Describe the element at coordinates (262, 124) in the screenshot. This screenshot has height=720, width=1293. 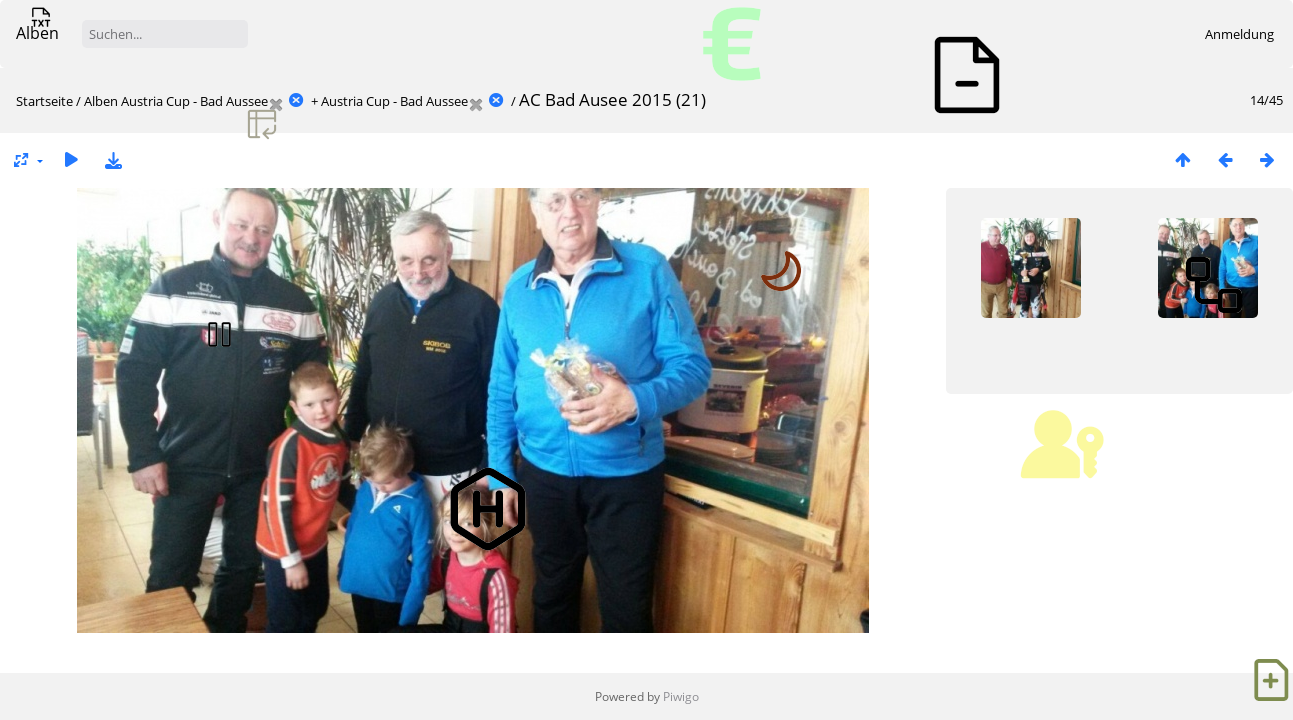
I see `pivot data by column in a table or spreadsheet` at that location.